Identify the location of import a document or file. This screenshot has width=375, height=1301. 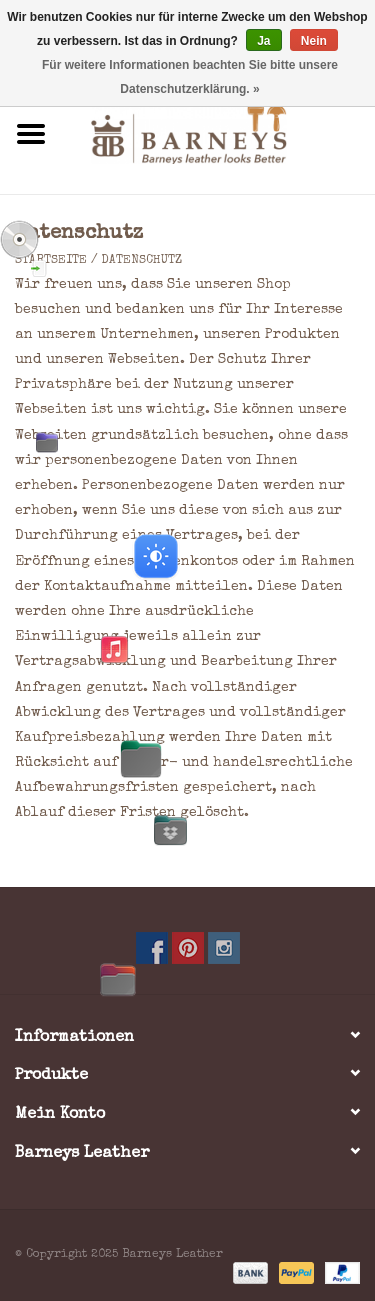
(39, 268).